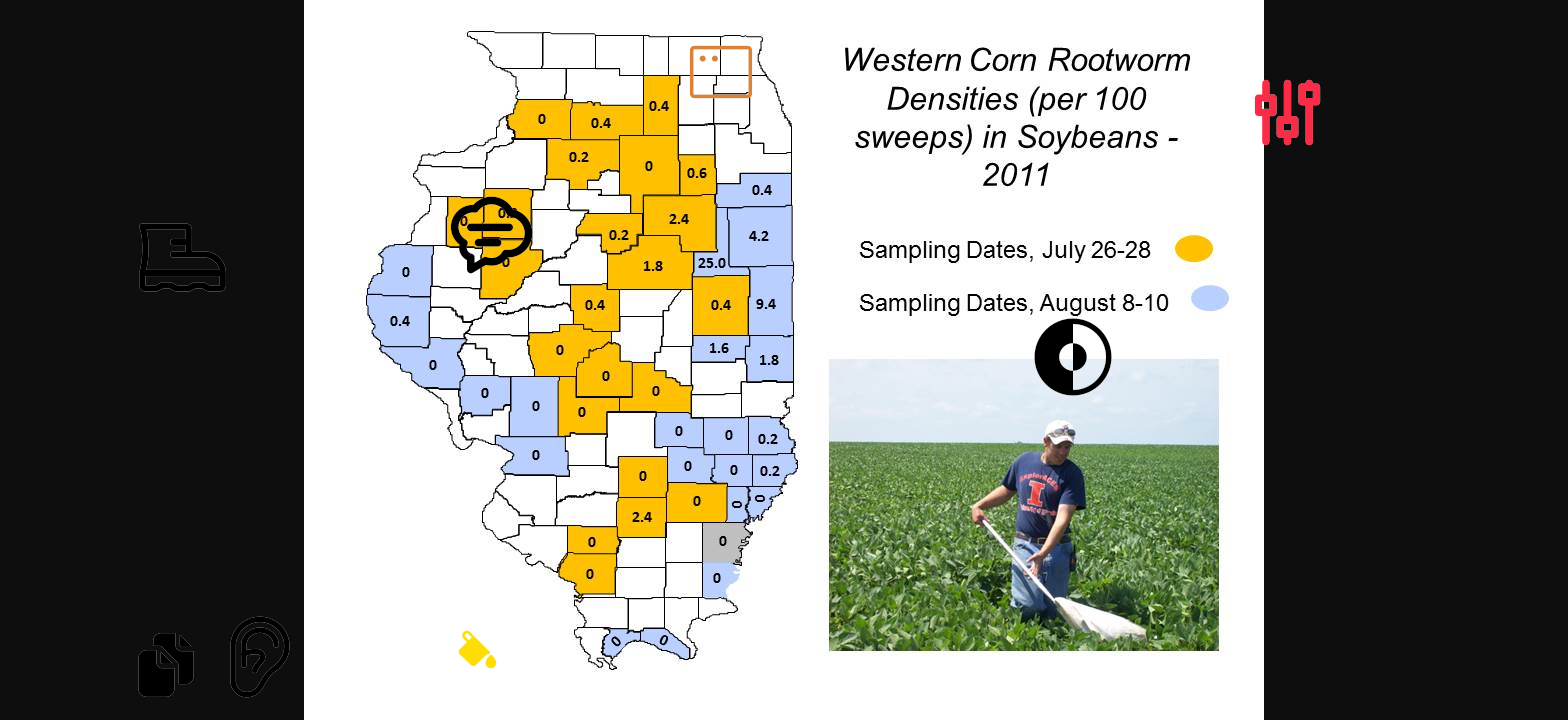  Describe the element at coordinates (260, 657) in the screenshot. I see `accessibility settings for hearing features` at that location.